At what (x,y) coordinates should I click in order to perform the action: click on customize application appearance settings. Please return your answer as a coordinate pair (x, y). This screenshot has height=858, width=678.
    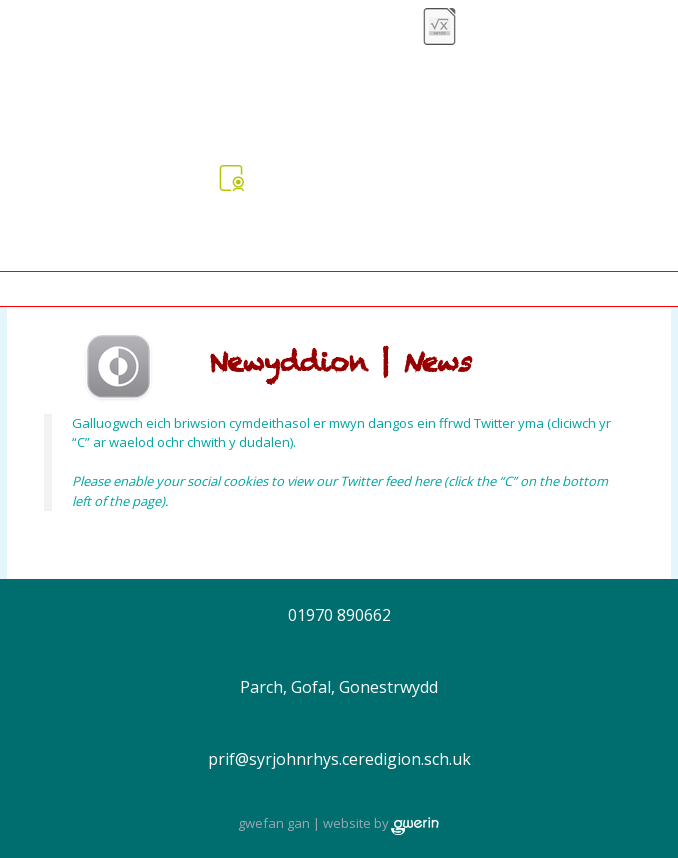
    Looking at the image, I should click on (118, 367).